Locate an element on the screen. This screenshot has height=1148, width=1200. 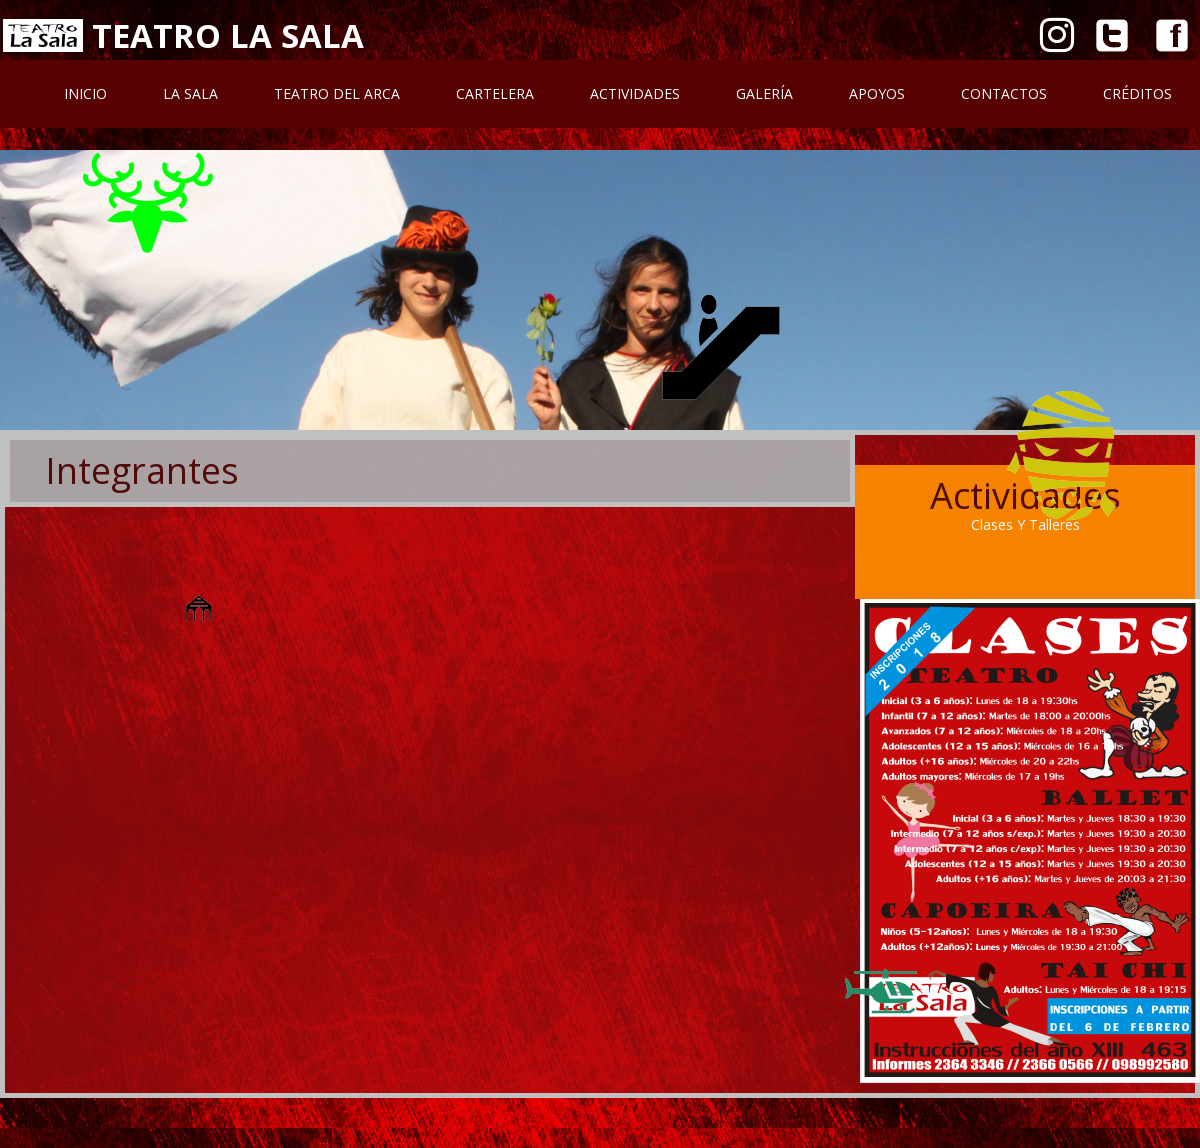
access the marketplace or bazaar is located at coordinates (199, 608).